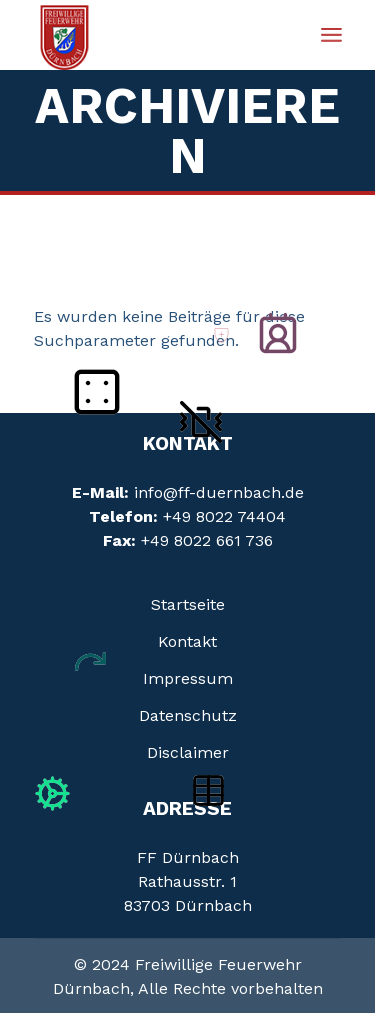  What do you see at coordinates (97, 392) in the screenshot?
I see `randomize or shuffle content` at bounding box center [97, 392].